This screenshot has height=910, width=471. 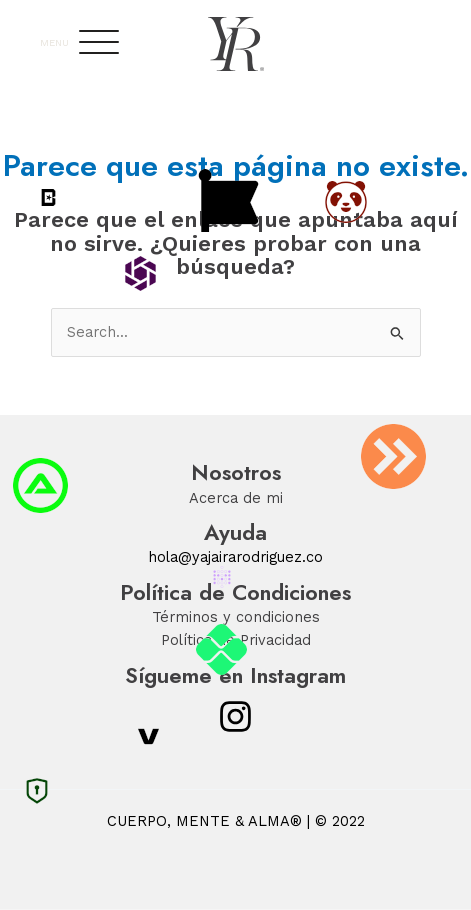 What do you see at coordinates (48, 197) in the screenshot?
I see `open beatstars music marketplace` at bounding box center [48, 197].